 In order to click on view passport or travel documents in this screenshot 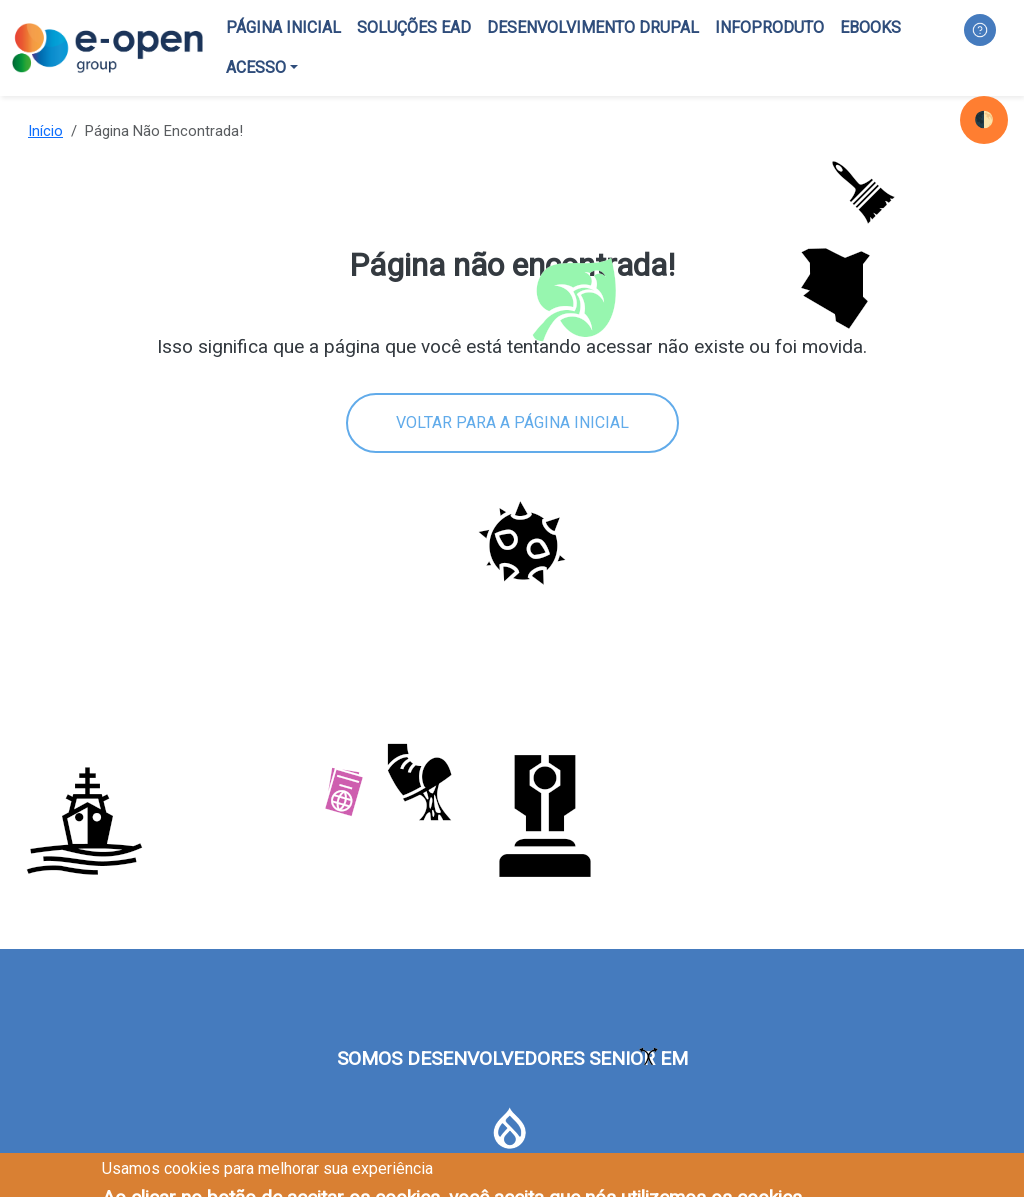, I will do `click(344, 792)`.